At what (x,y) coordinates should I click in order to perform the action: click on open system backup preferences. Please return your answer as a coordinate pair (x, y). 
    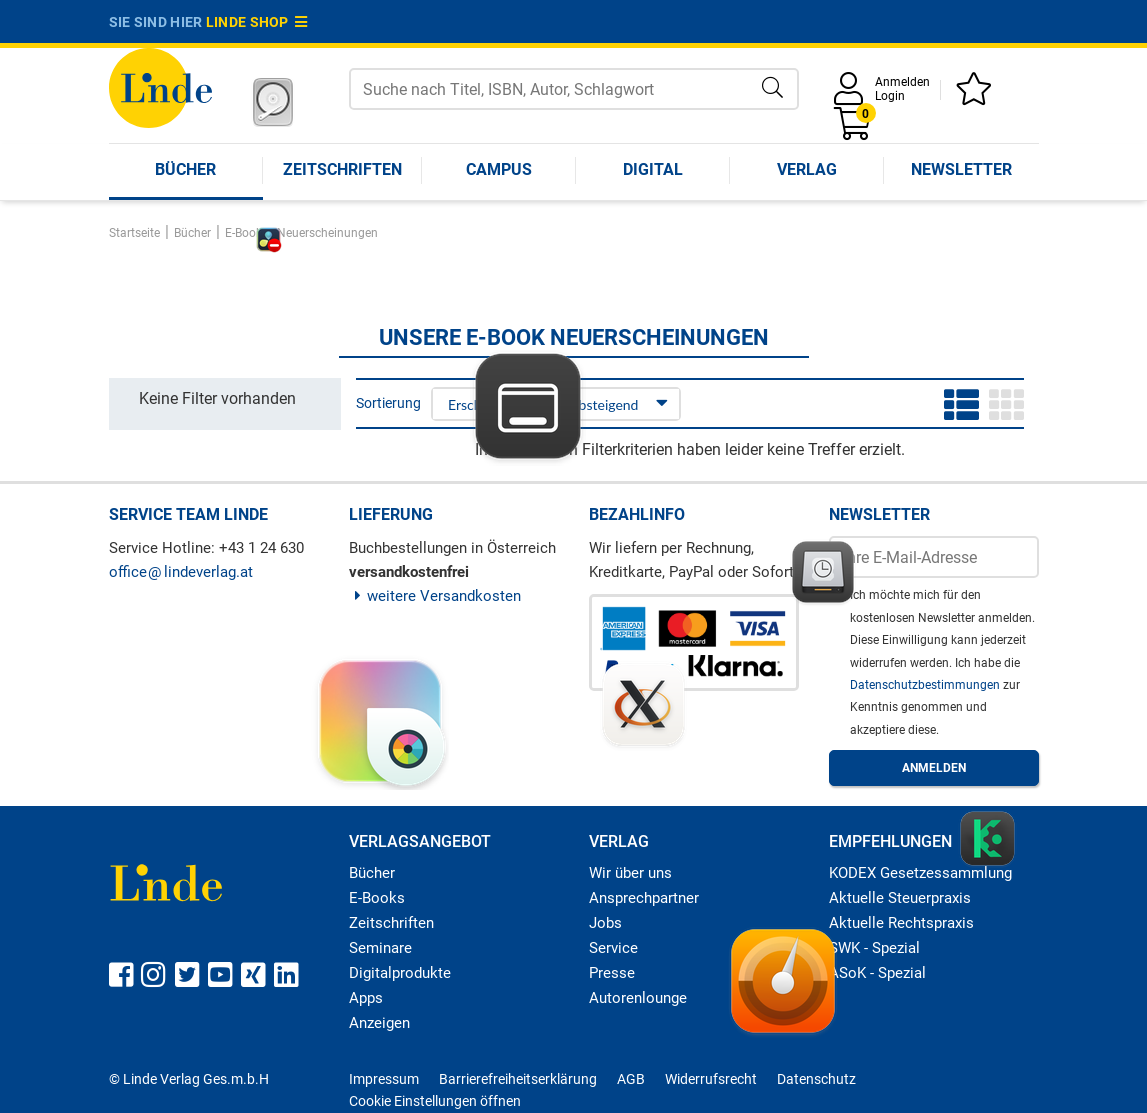
    Looking at the image, I should click on (823, 572).